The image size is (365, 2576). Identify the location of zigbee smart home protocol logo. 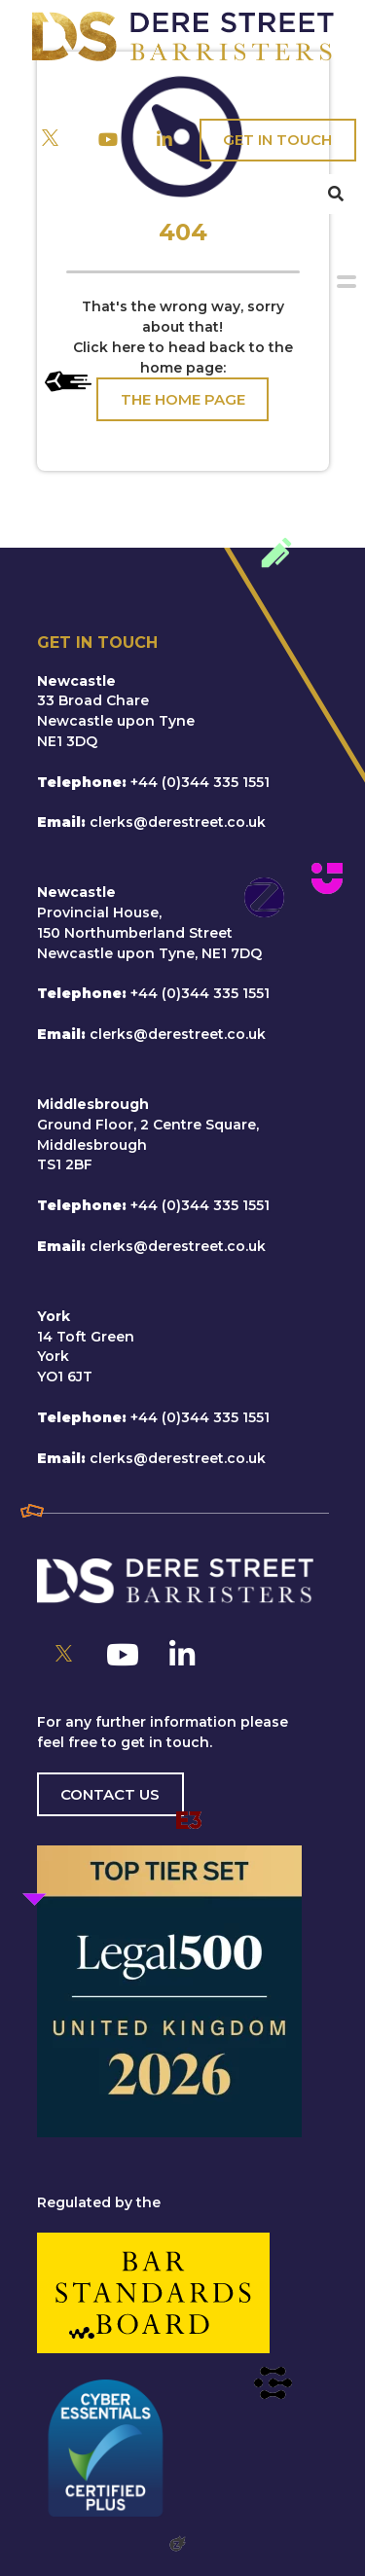
(264, 897).